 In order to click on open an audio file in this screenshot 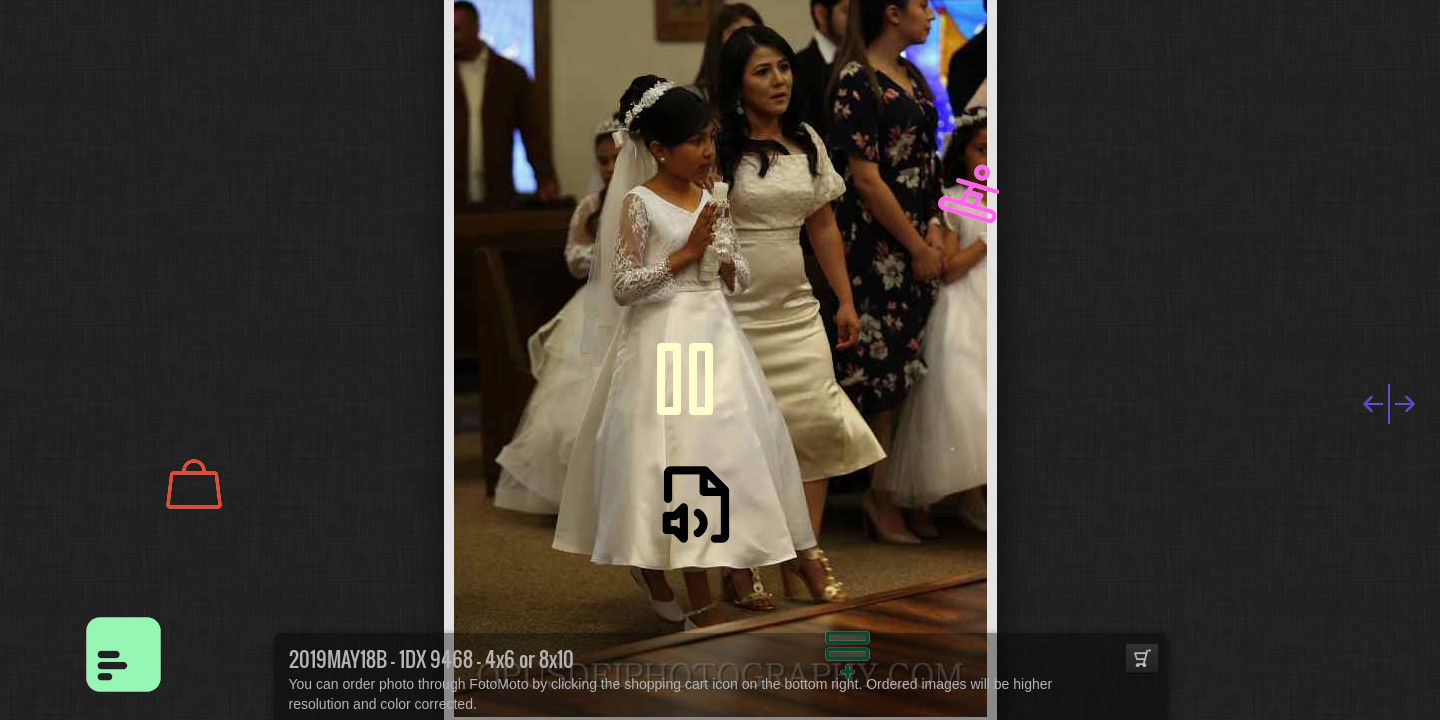, I will do `click(696, 504)`.